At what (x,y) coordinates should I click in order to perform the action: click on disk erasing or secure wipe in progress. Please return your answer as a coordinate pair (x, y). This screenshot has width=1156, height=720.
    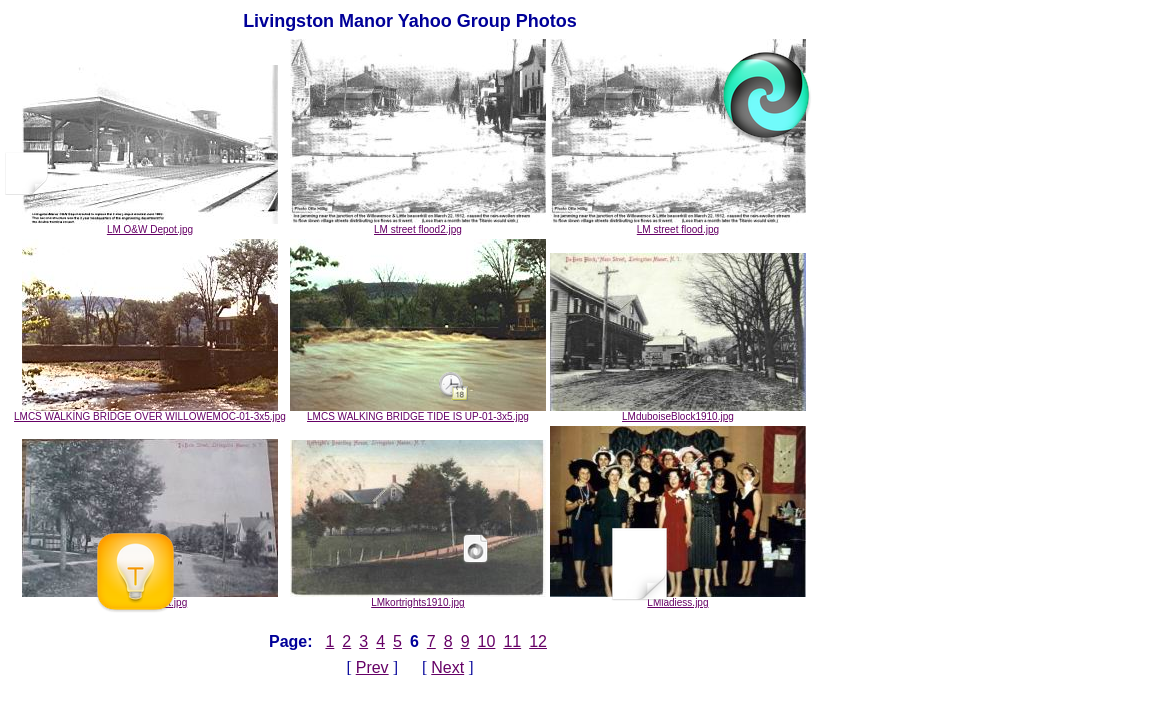
    Looking at the image, I should click on (766, 95).